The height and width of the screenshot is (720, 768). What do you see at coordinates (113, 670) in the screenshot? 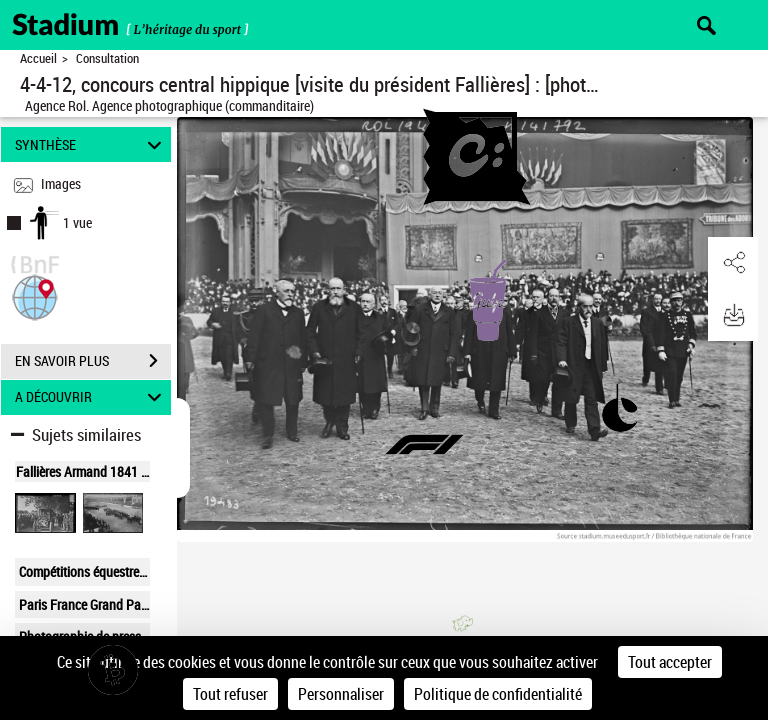
I see `bitcoin cash cryptocurrency logo` at bounding box center [113, 670].